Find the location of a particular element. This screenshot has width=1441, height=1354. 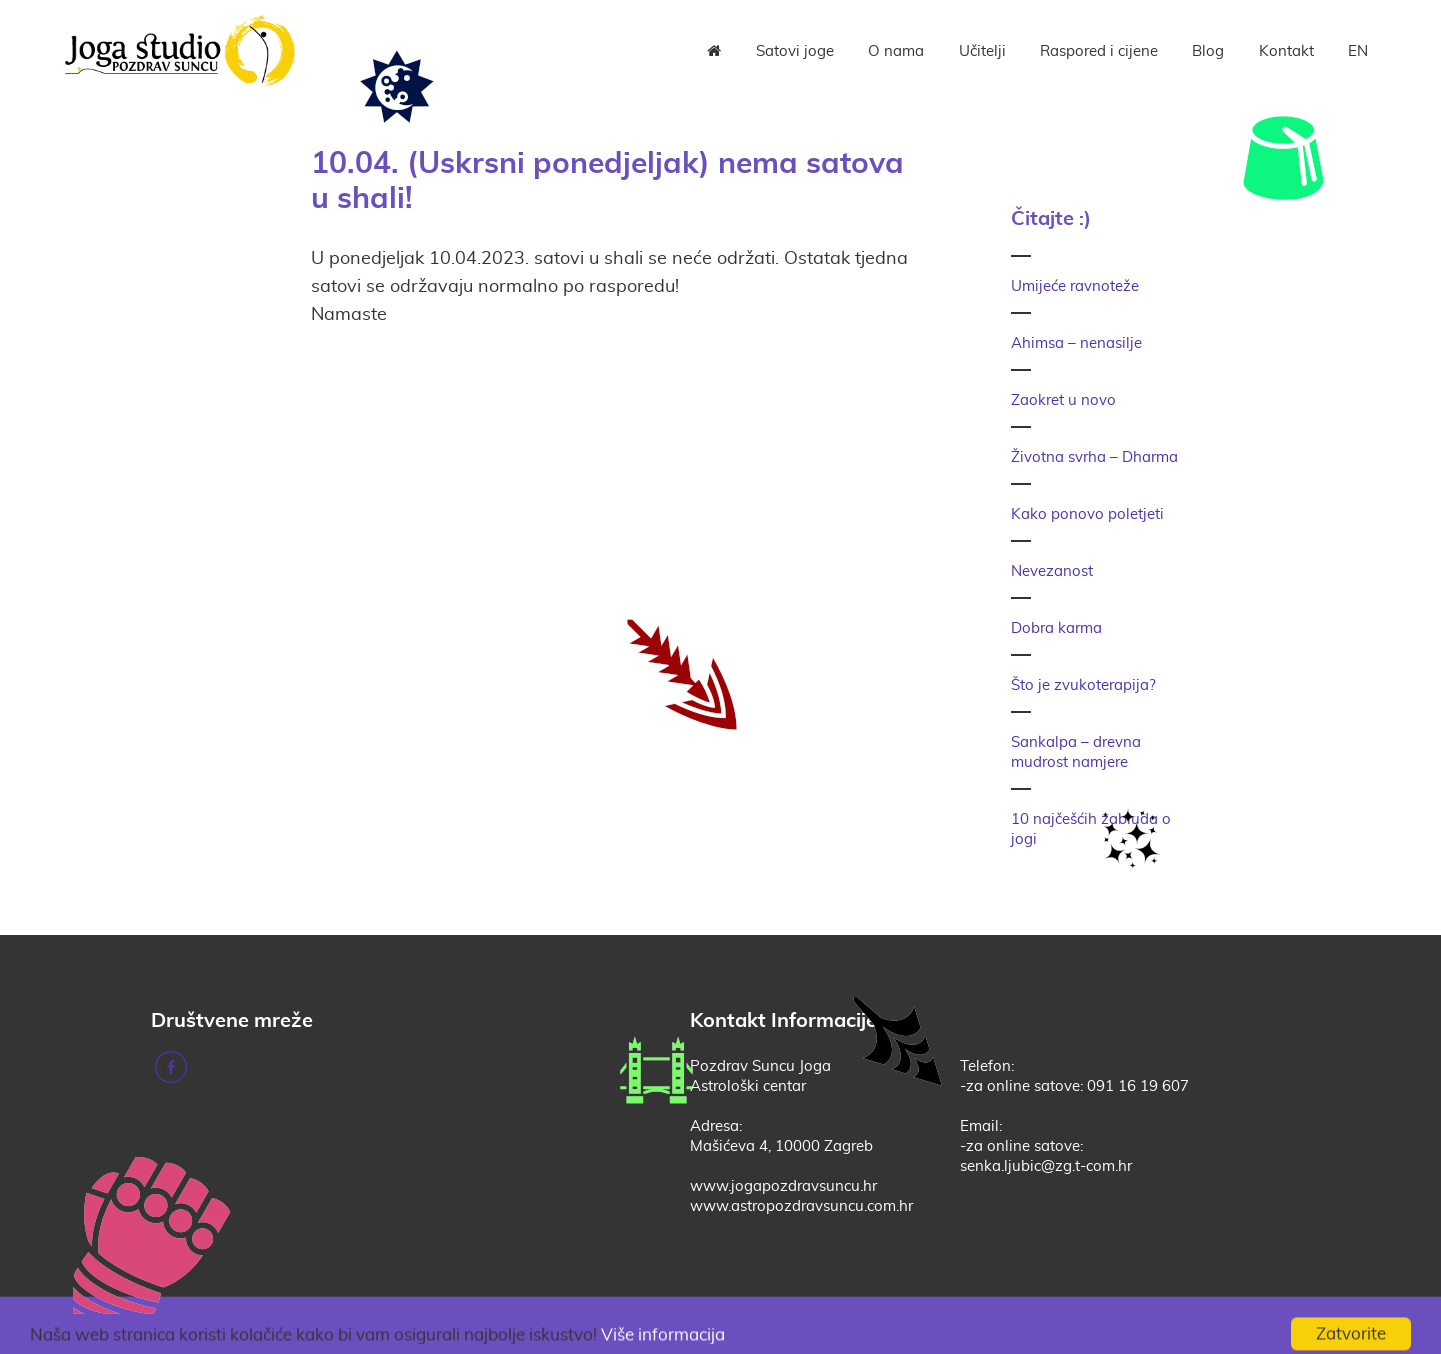

indicates magic or special ability activation is located at coordinates (1130, 838).